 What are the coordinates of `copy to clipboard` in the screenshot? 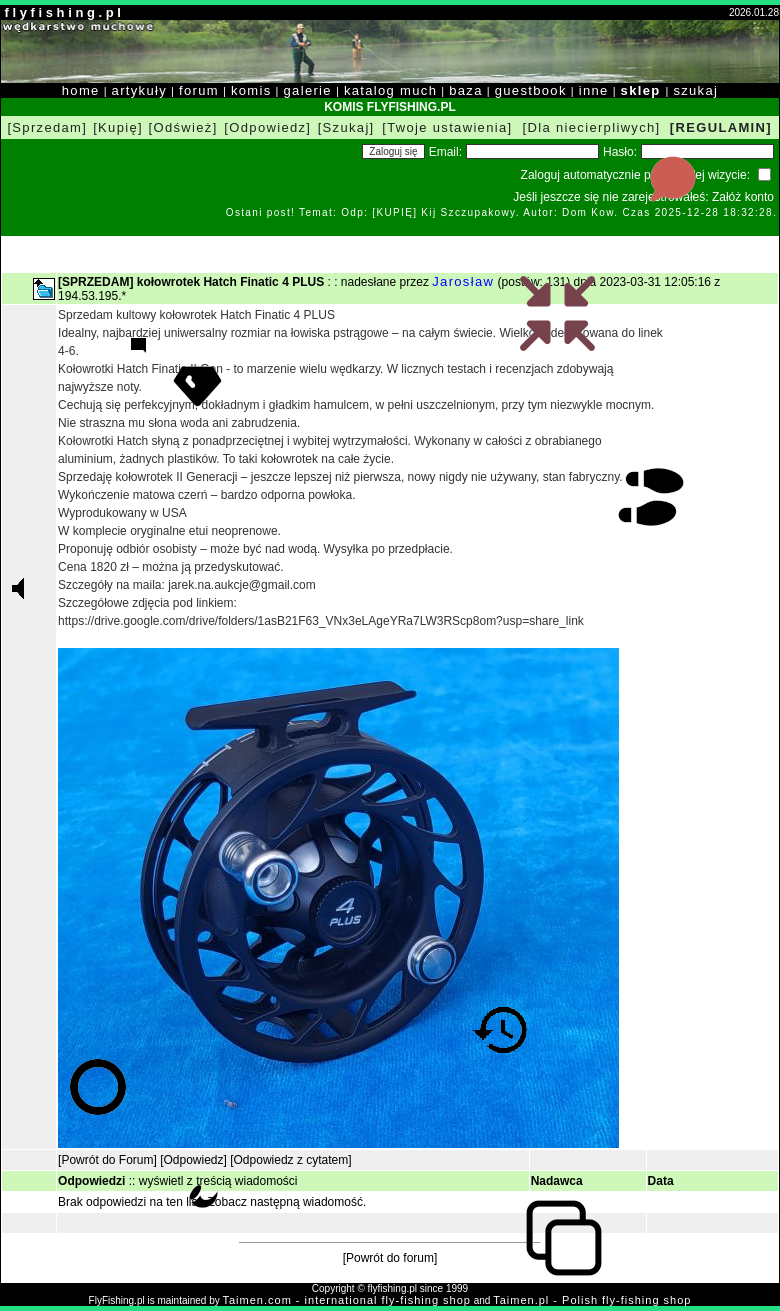 It's located at (564, 1238).